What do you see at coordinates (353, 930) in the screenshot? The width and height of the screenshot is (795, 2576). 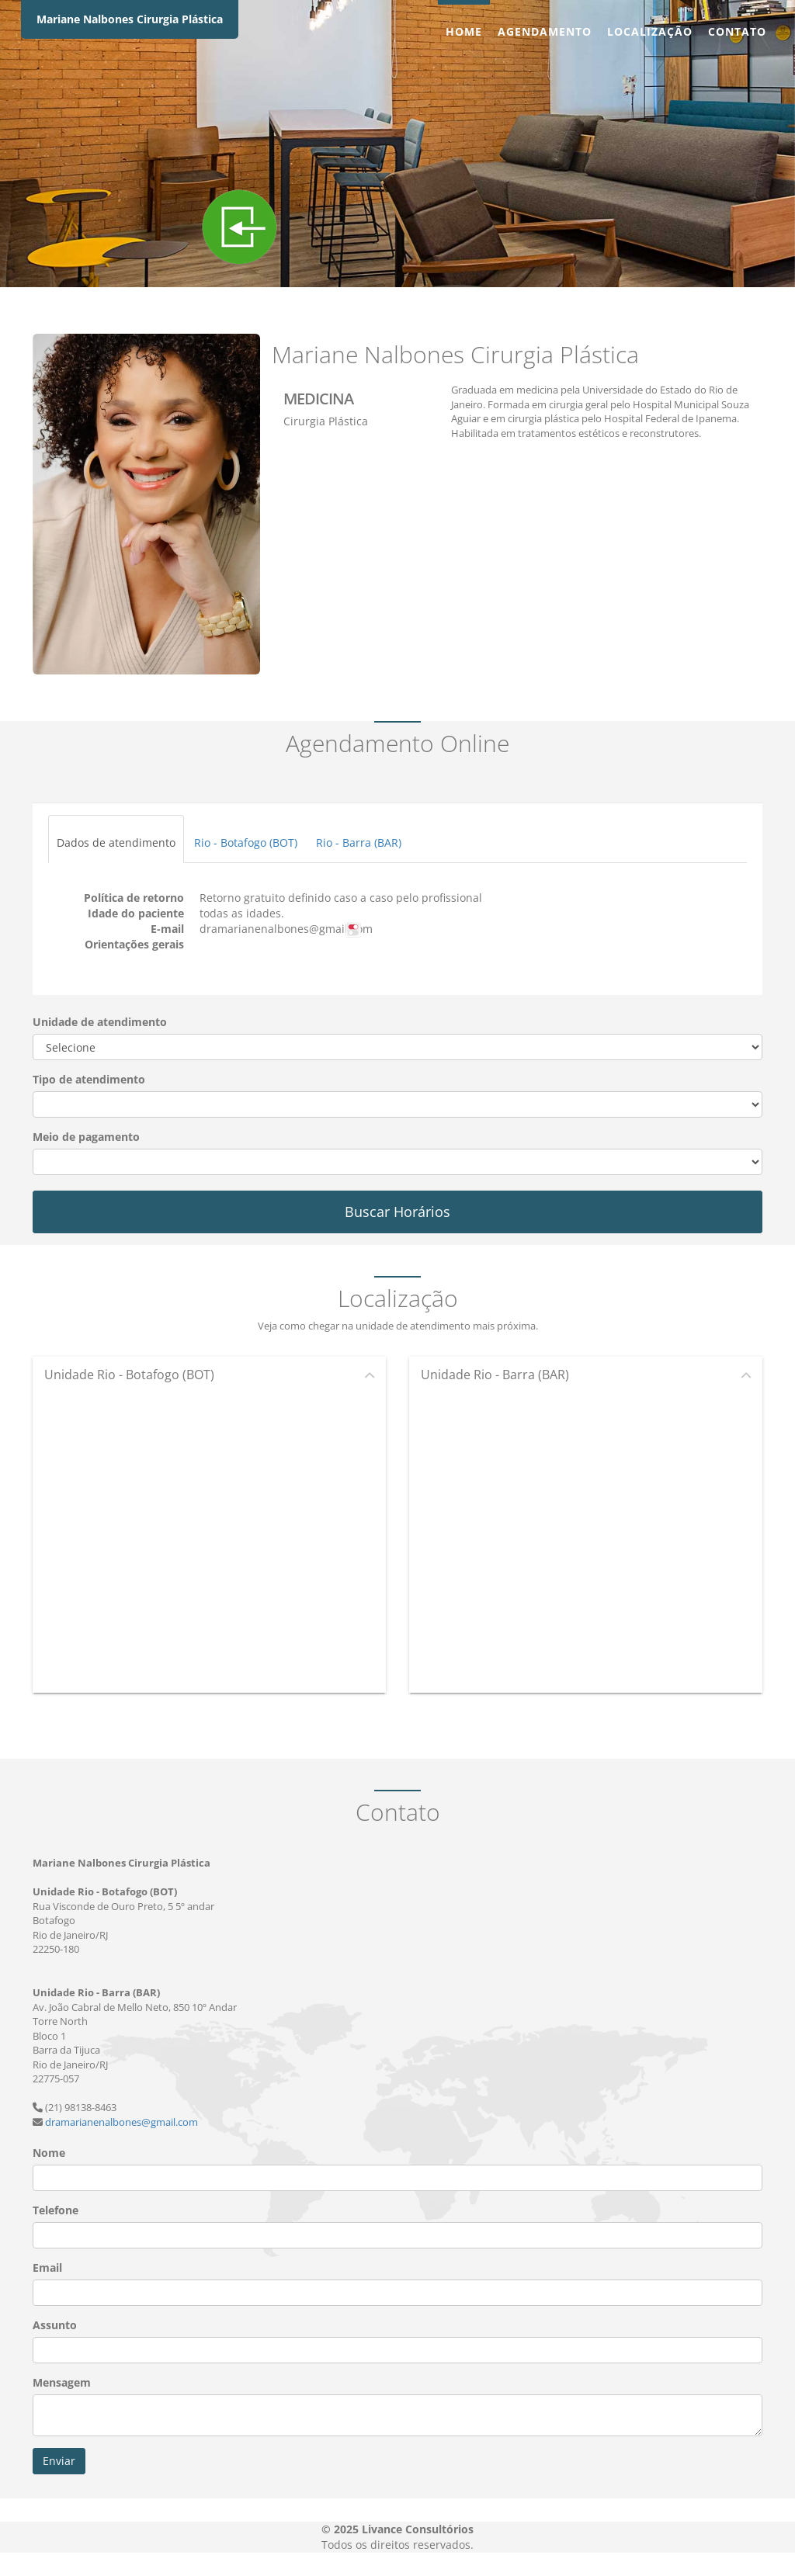 I see `open desktop preferences or settings` at bounding box center [353, 930].